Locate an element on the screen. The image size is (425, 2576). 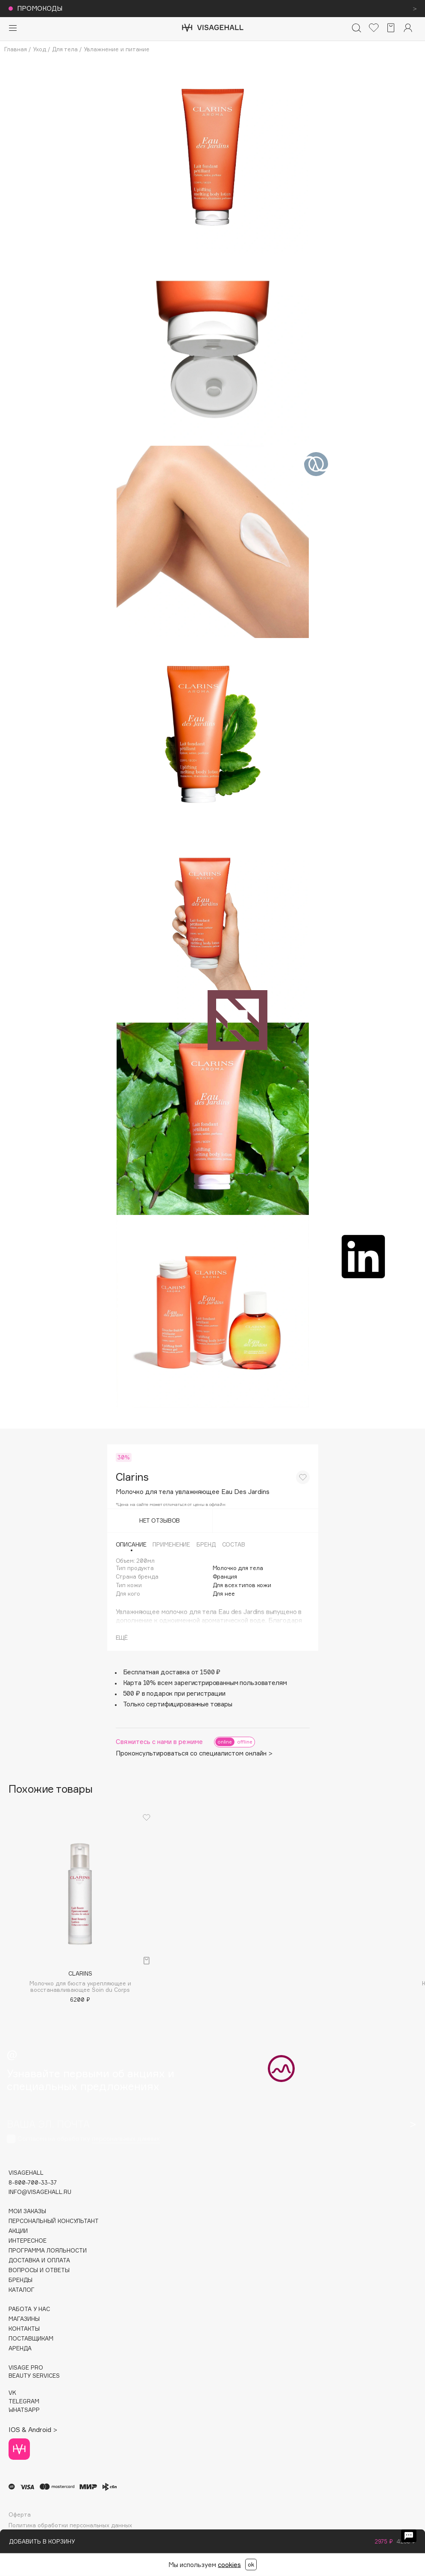
clojure programming language logo is located at coordinates (316, 464).